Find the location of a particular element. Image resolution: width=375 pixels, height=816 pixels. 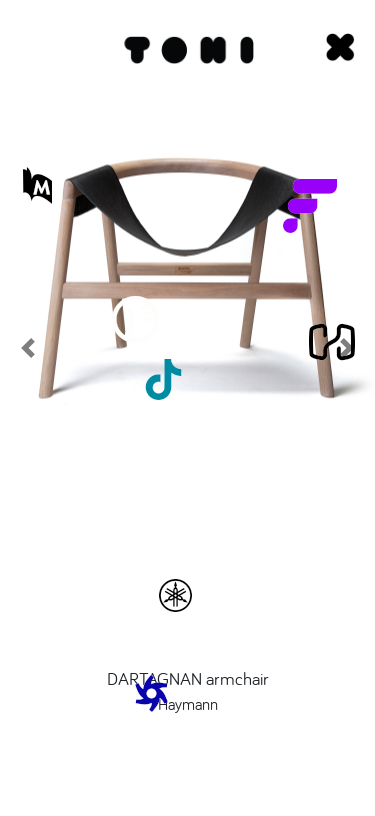

yamaha corporation logo is located at coordinates (175, 595).